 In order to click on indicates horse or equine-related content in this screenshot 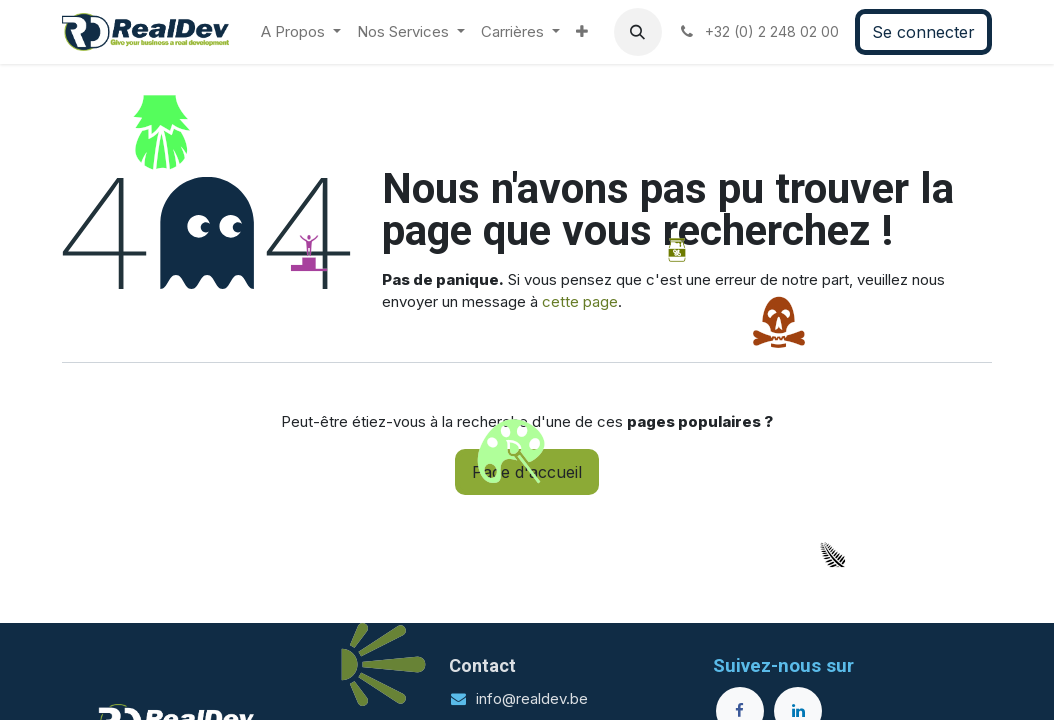, I will do `click(161, 132)`.